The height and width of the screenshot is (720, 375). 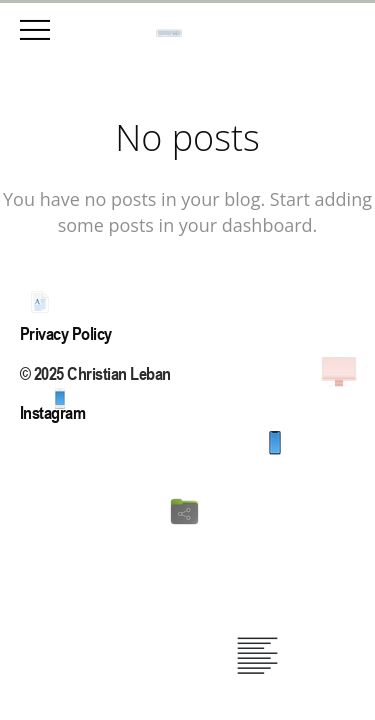 I want to click on open a text document file, so click(x=40, y=302).